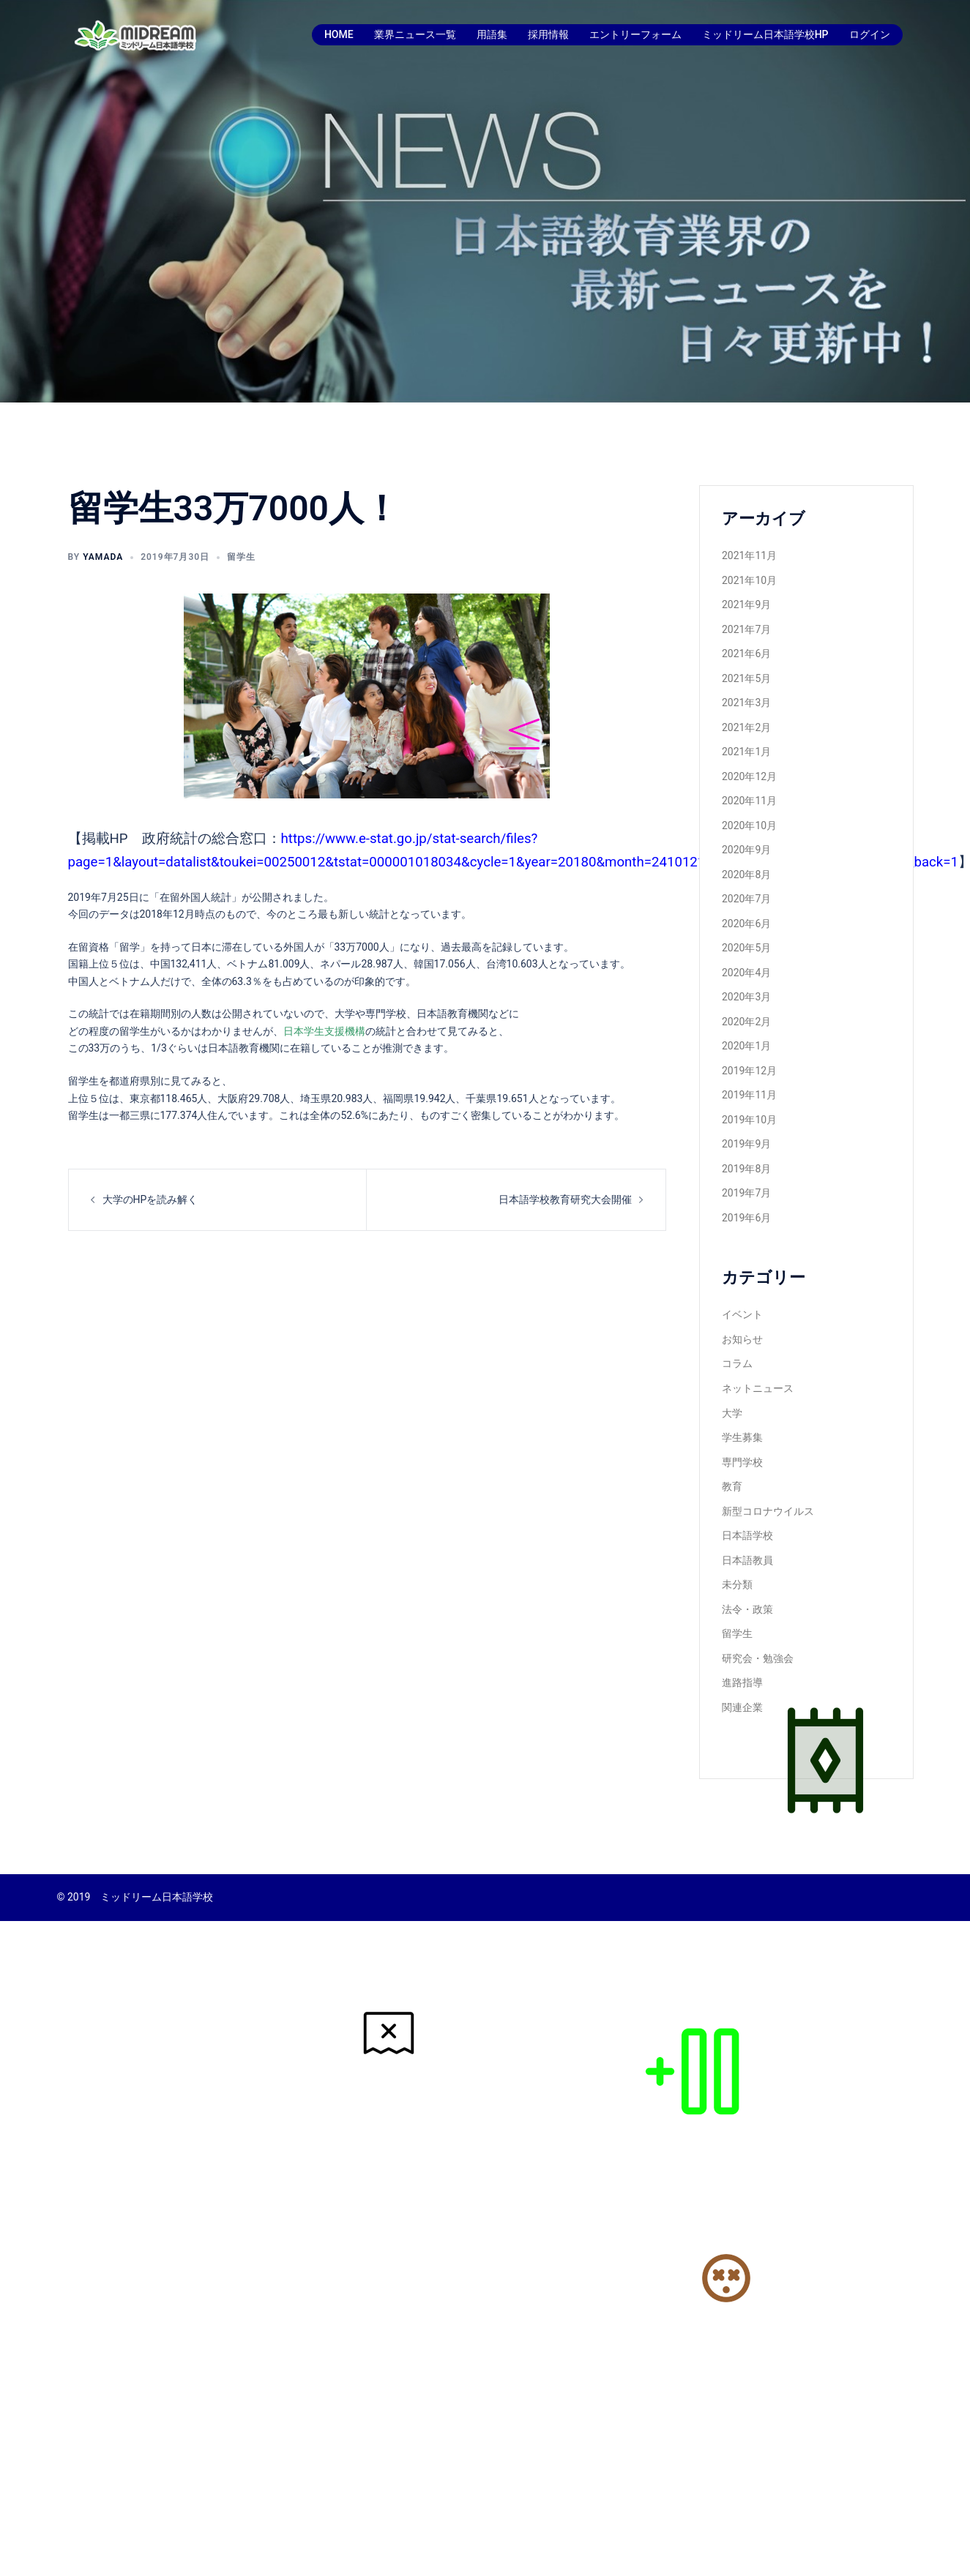  I want to click on add a new column to the left, so click(699, 2071).